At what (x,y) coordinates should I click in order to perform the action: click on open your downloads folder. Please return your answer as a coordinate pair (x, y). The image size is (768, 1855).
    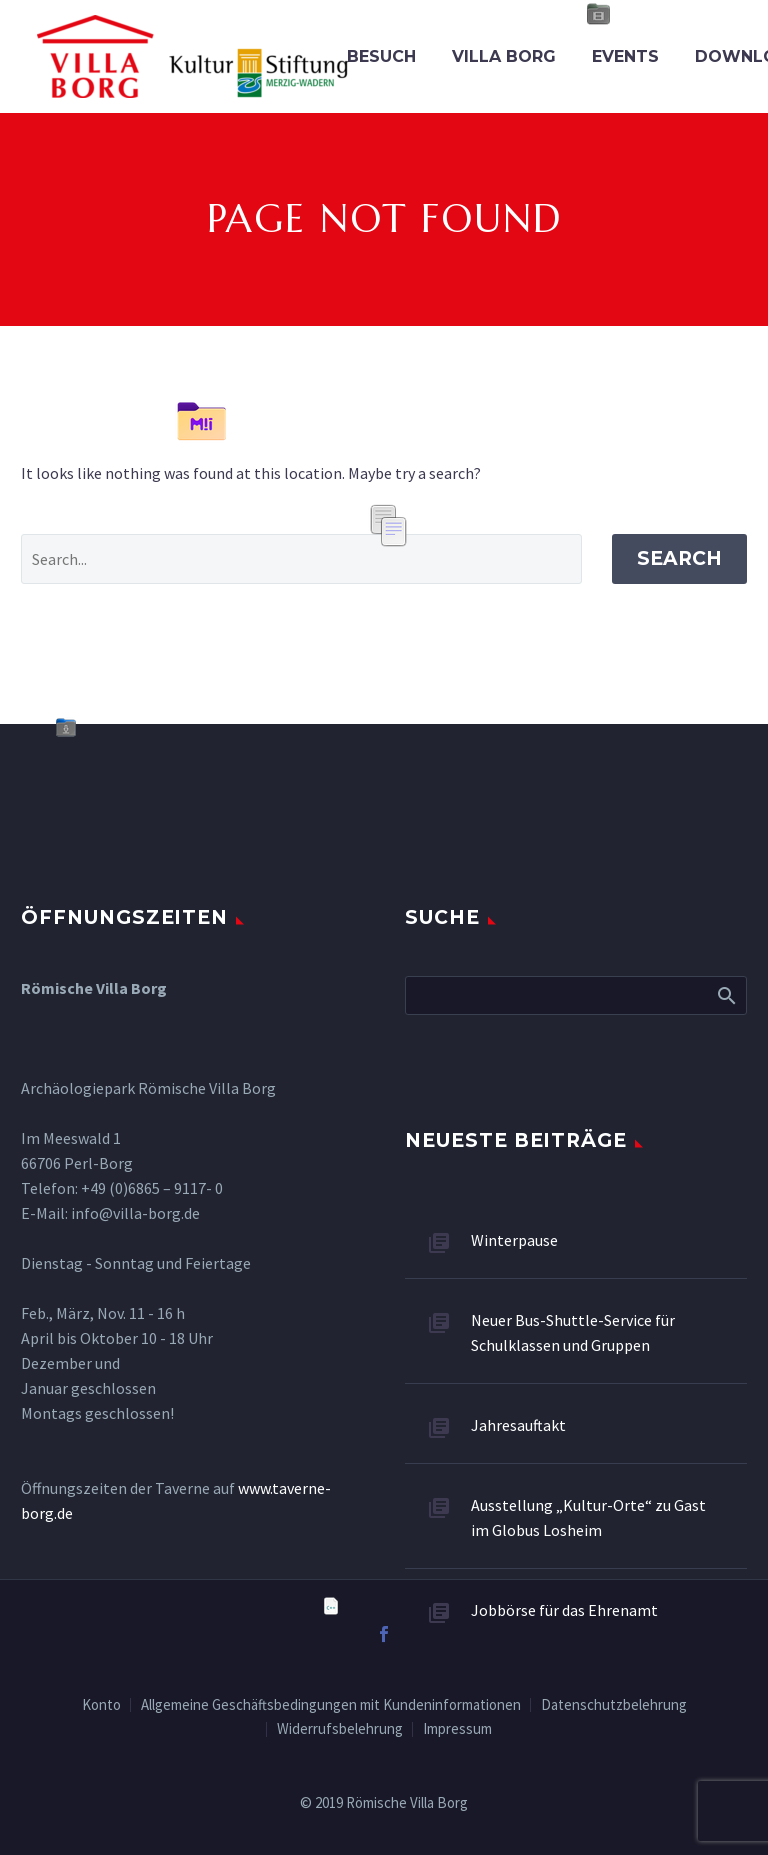
    Looking at the image, I should click on (66, 727).